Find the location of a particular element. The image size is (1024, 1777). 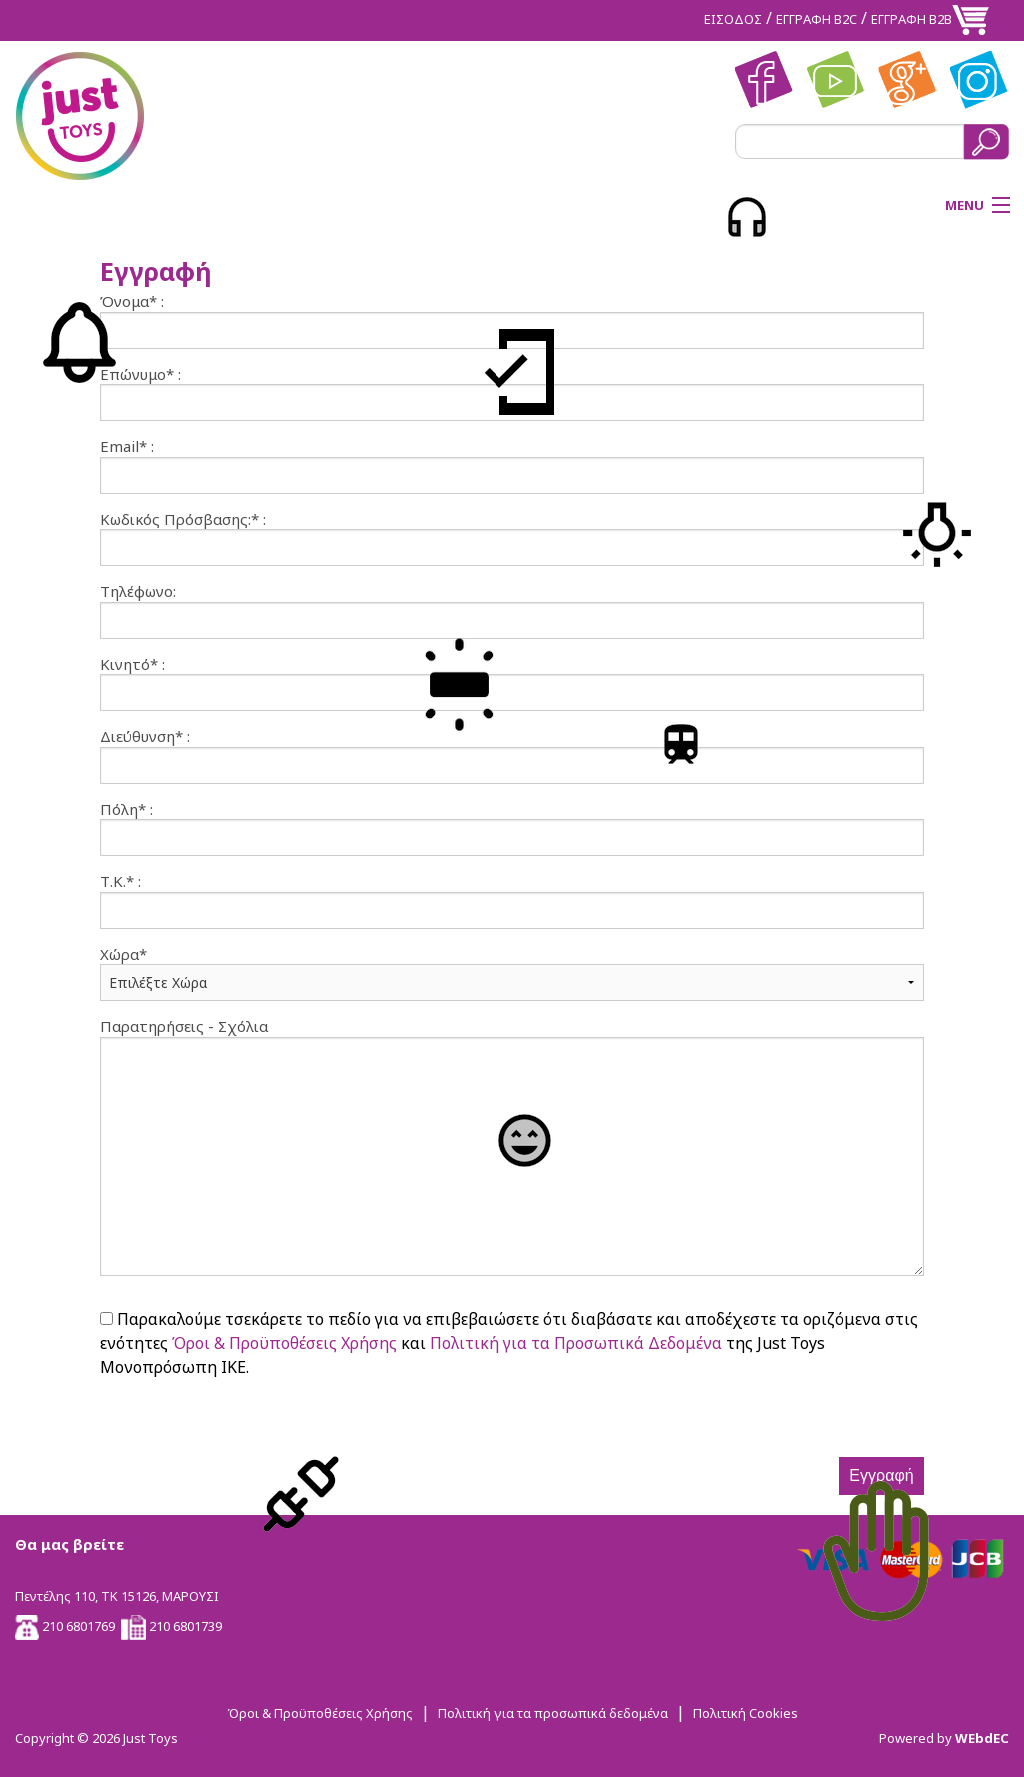

stop or halt an action is located at coordinates (876, 1551).